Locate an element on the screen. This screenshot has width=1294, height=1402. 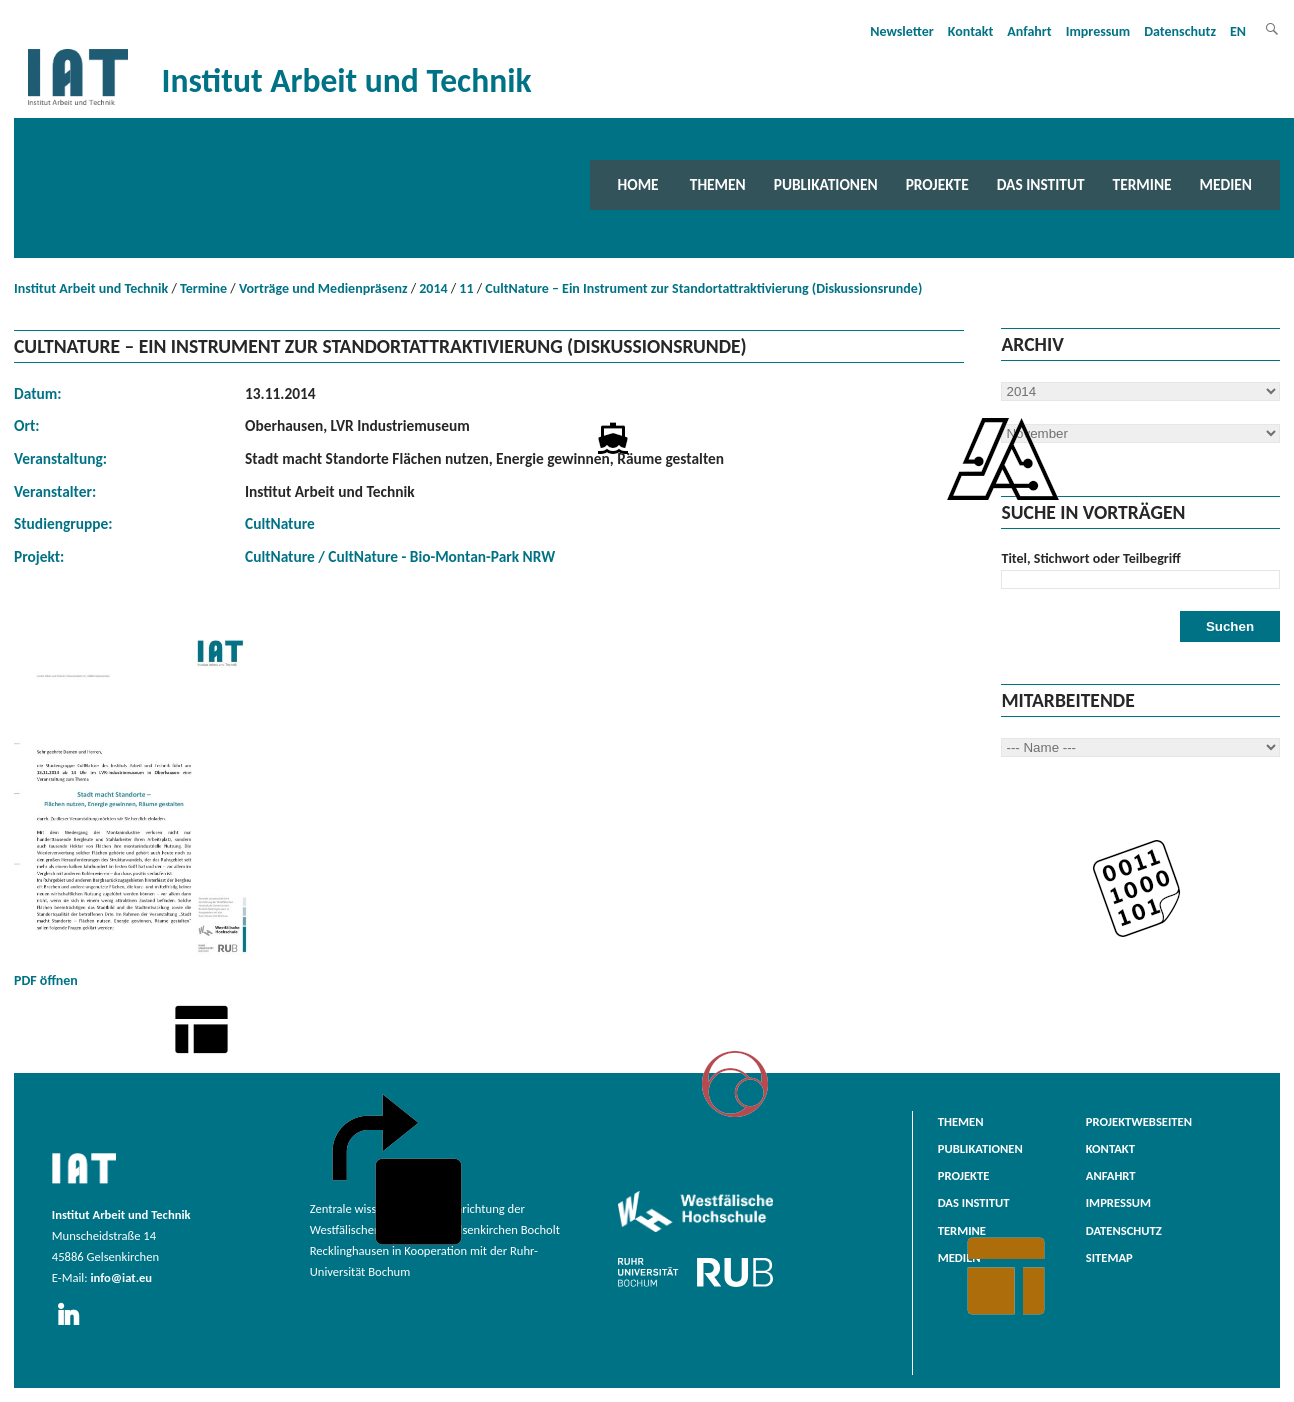
view shipping or delivery status is located at coordinates (613, 439).